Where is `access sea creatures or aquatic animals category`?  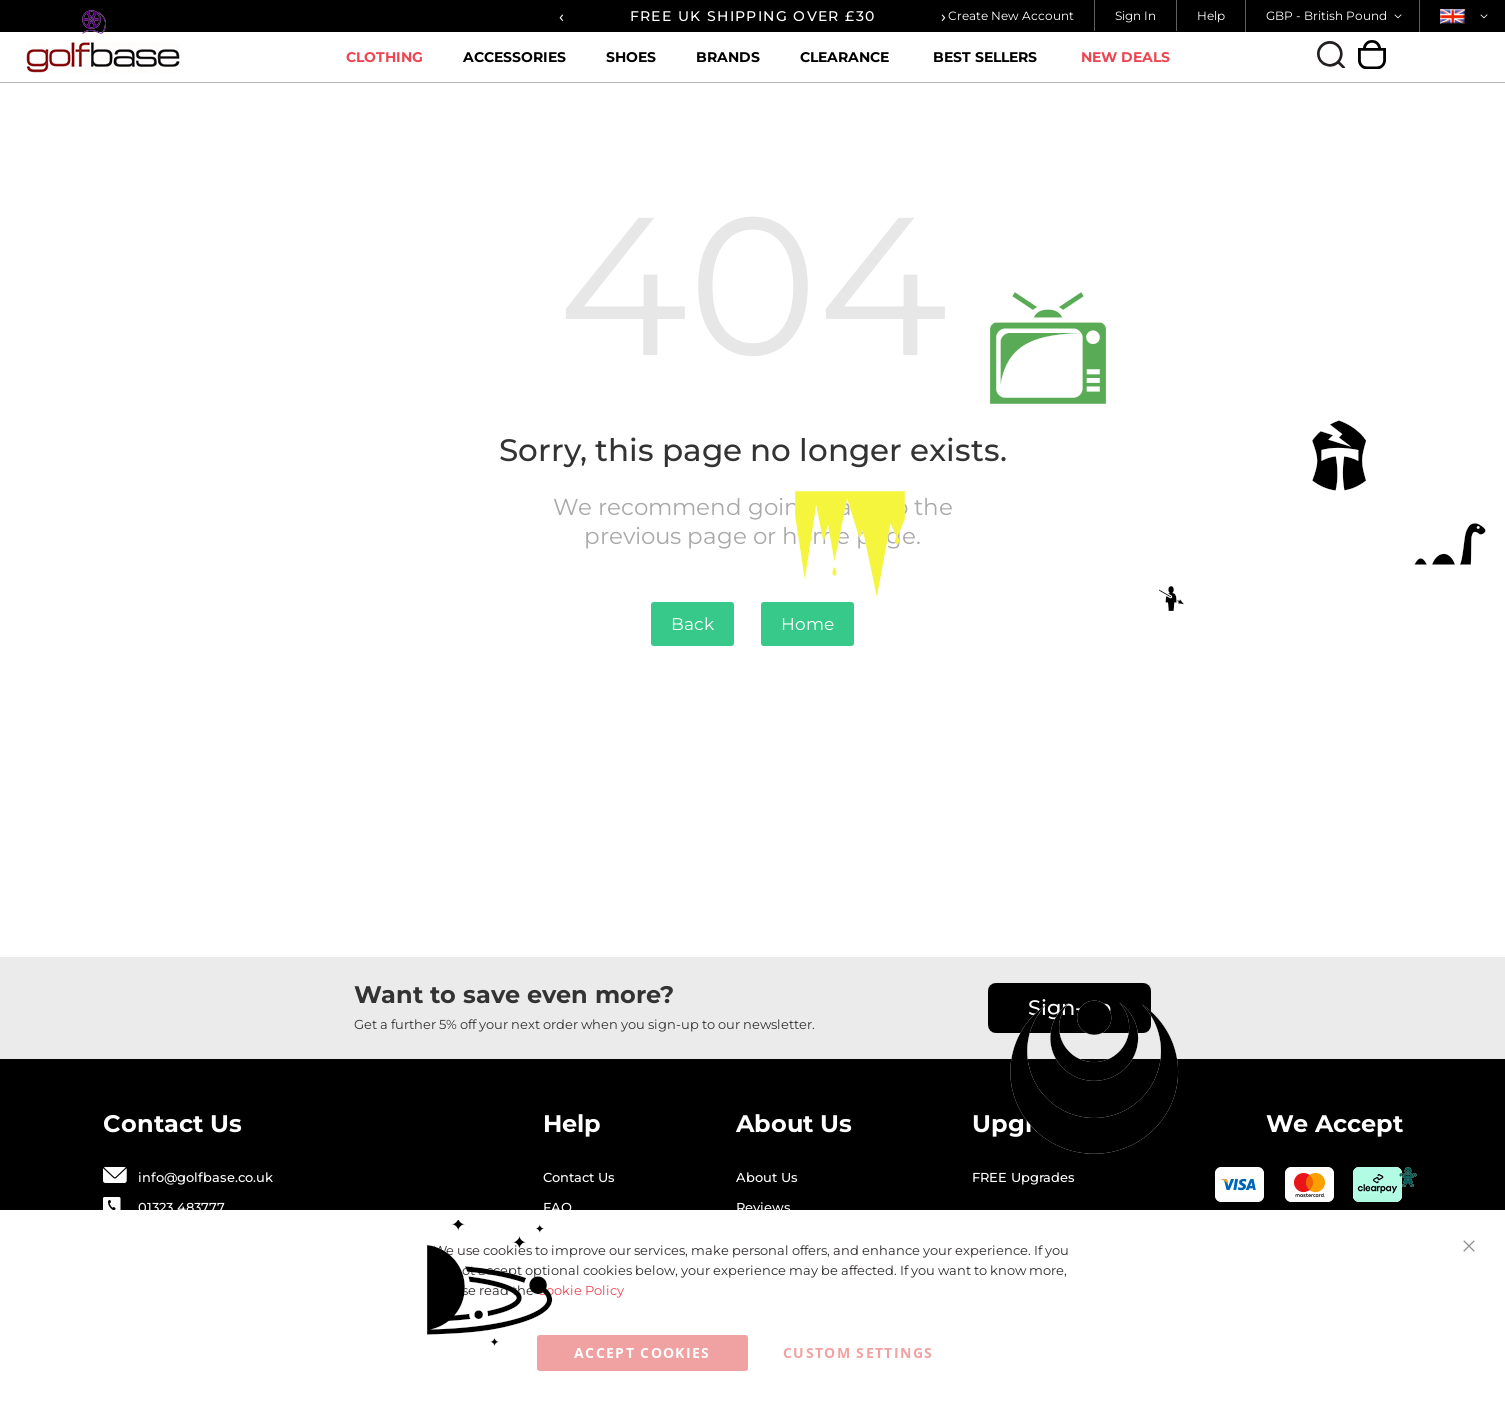 access sea creatures or aquatic animals category is located at coordinates (1450, 544).